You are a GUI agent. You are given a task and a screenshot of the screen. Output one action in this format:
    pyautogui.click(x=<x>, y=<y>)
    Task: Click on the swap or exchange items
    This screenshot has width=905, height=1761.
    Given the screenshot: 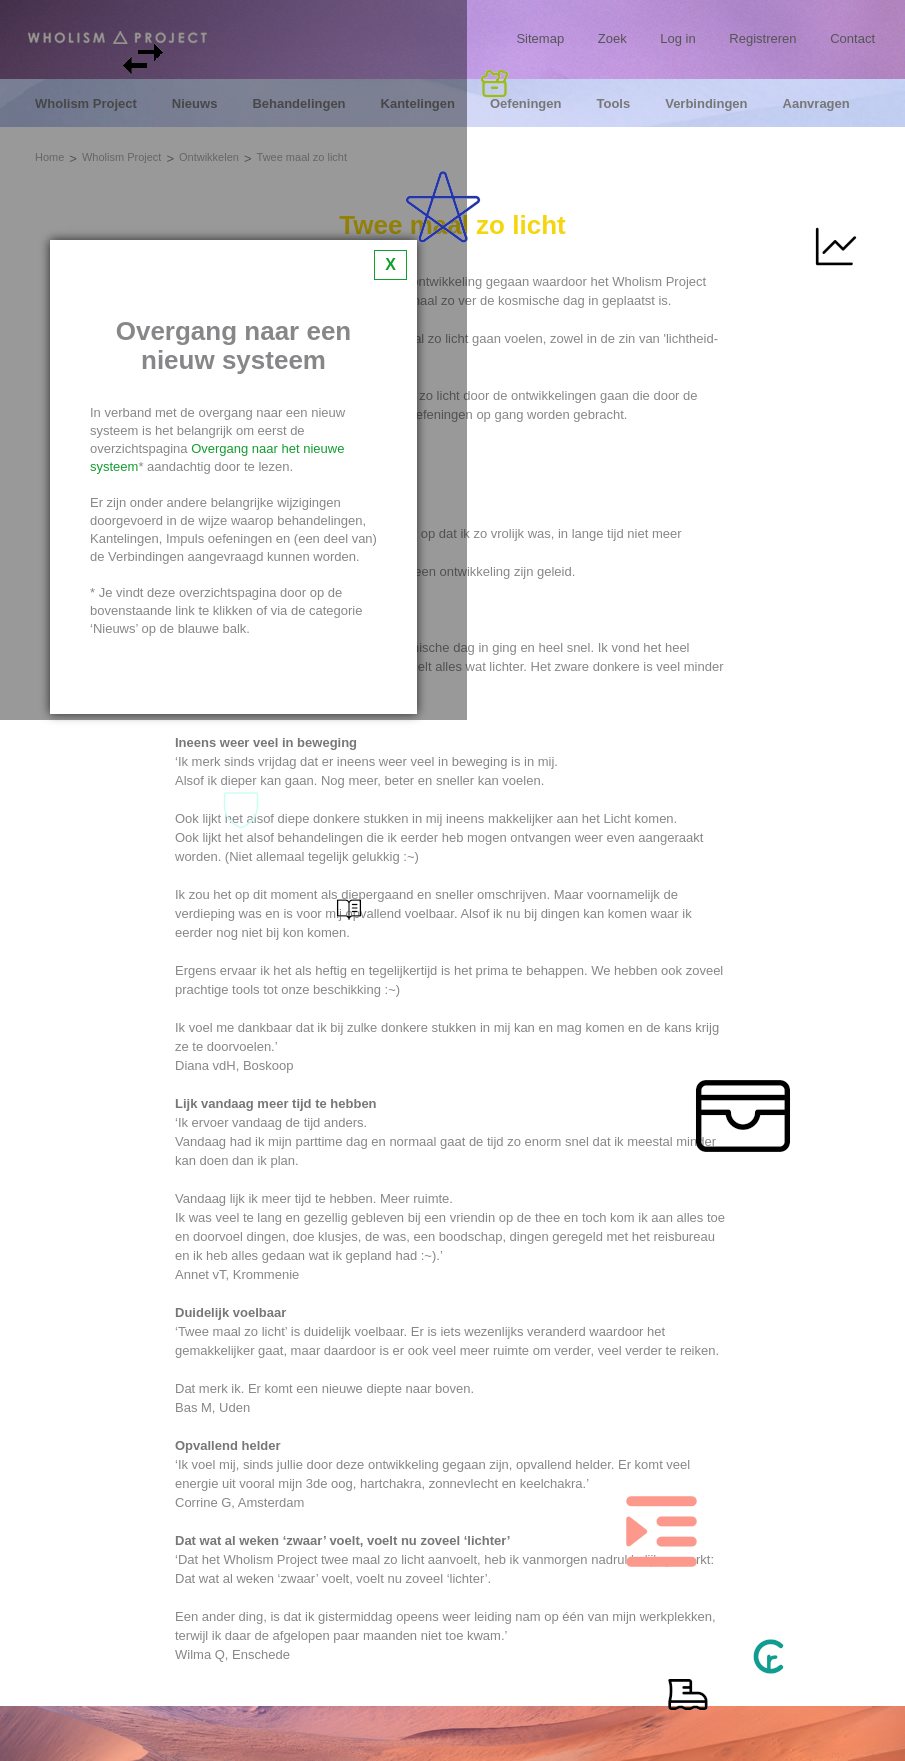 What is the action you would take?
    pyautogui.click(x=143, y=59)
    